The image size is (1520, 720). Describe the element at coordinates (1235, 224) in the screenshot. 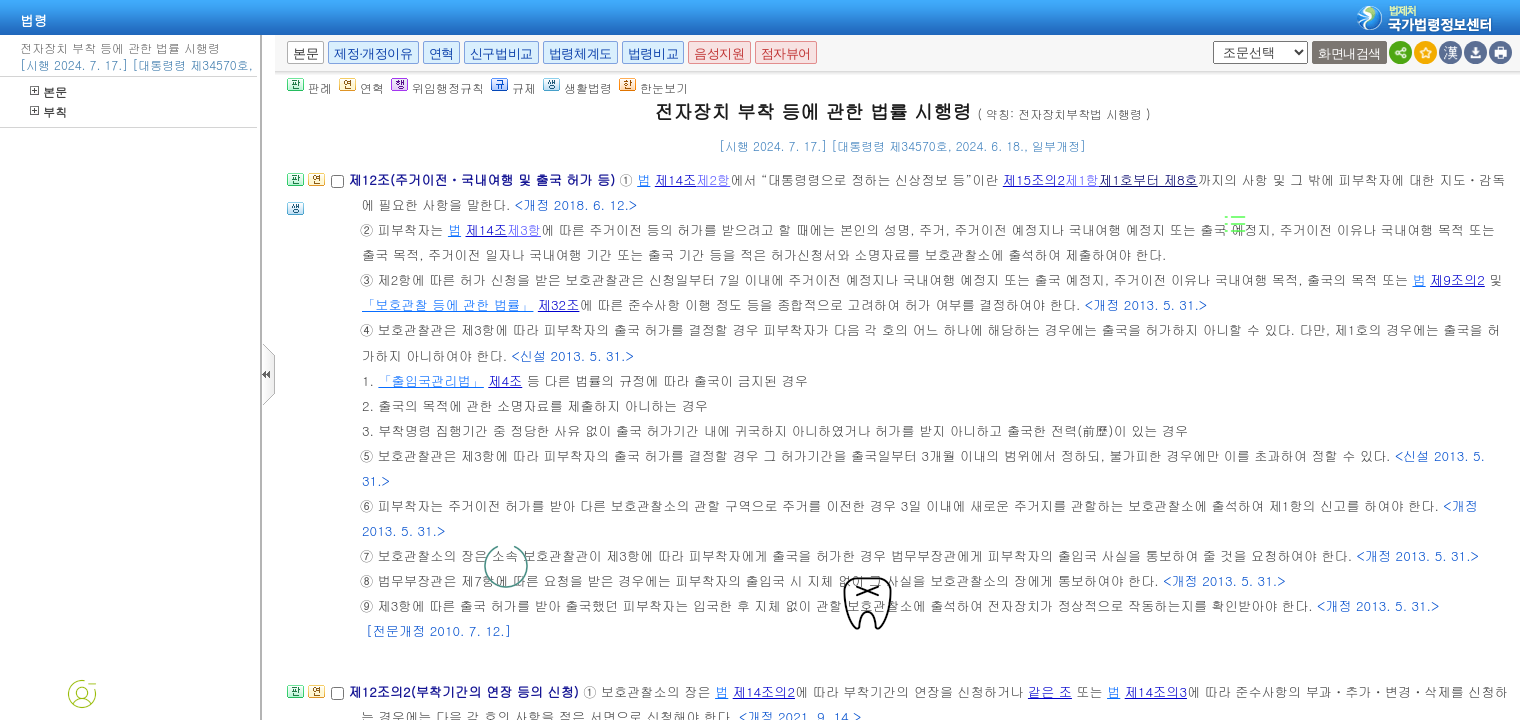

I see `view items in a list format` at that location.